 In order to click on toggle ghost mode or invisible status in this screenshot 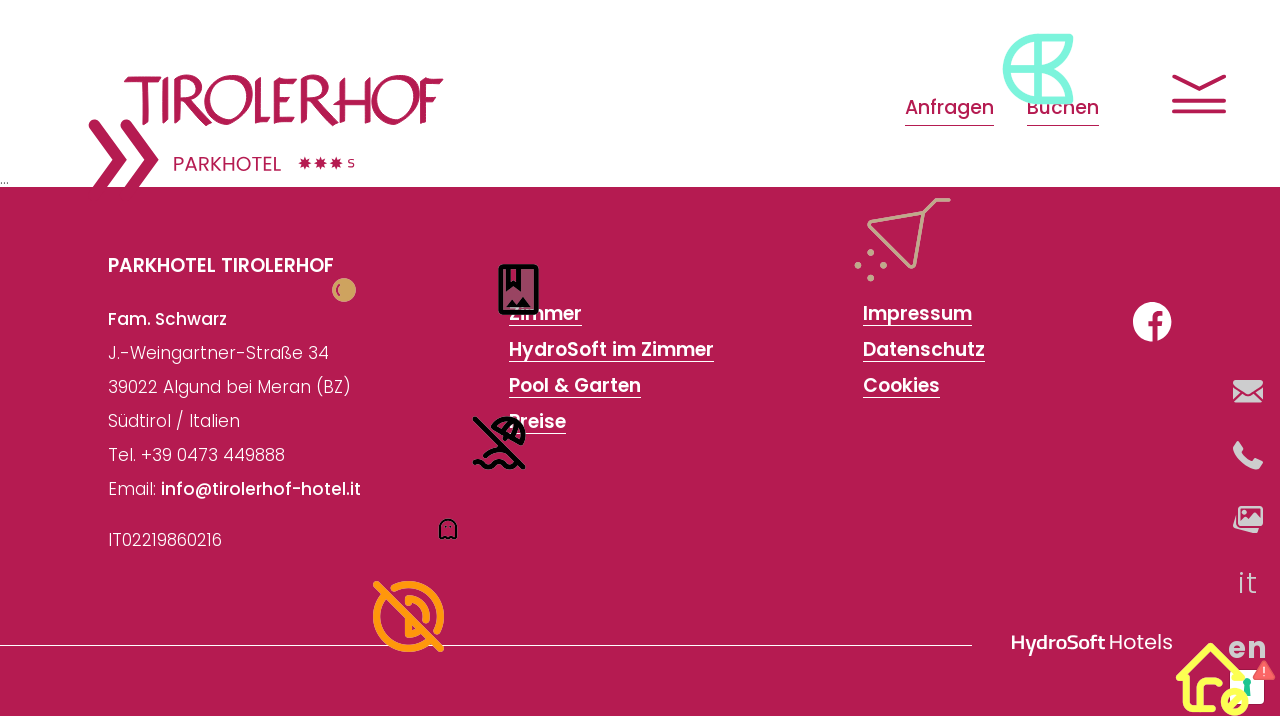, I will do `click(448, 529)`.